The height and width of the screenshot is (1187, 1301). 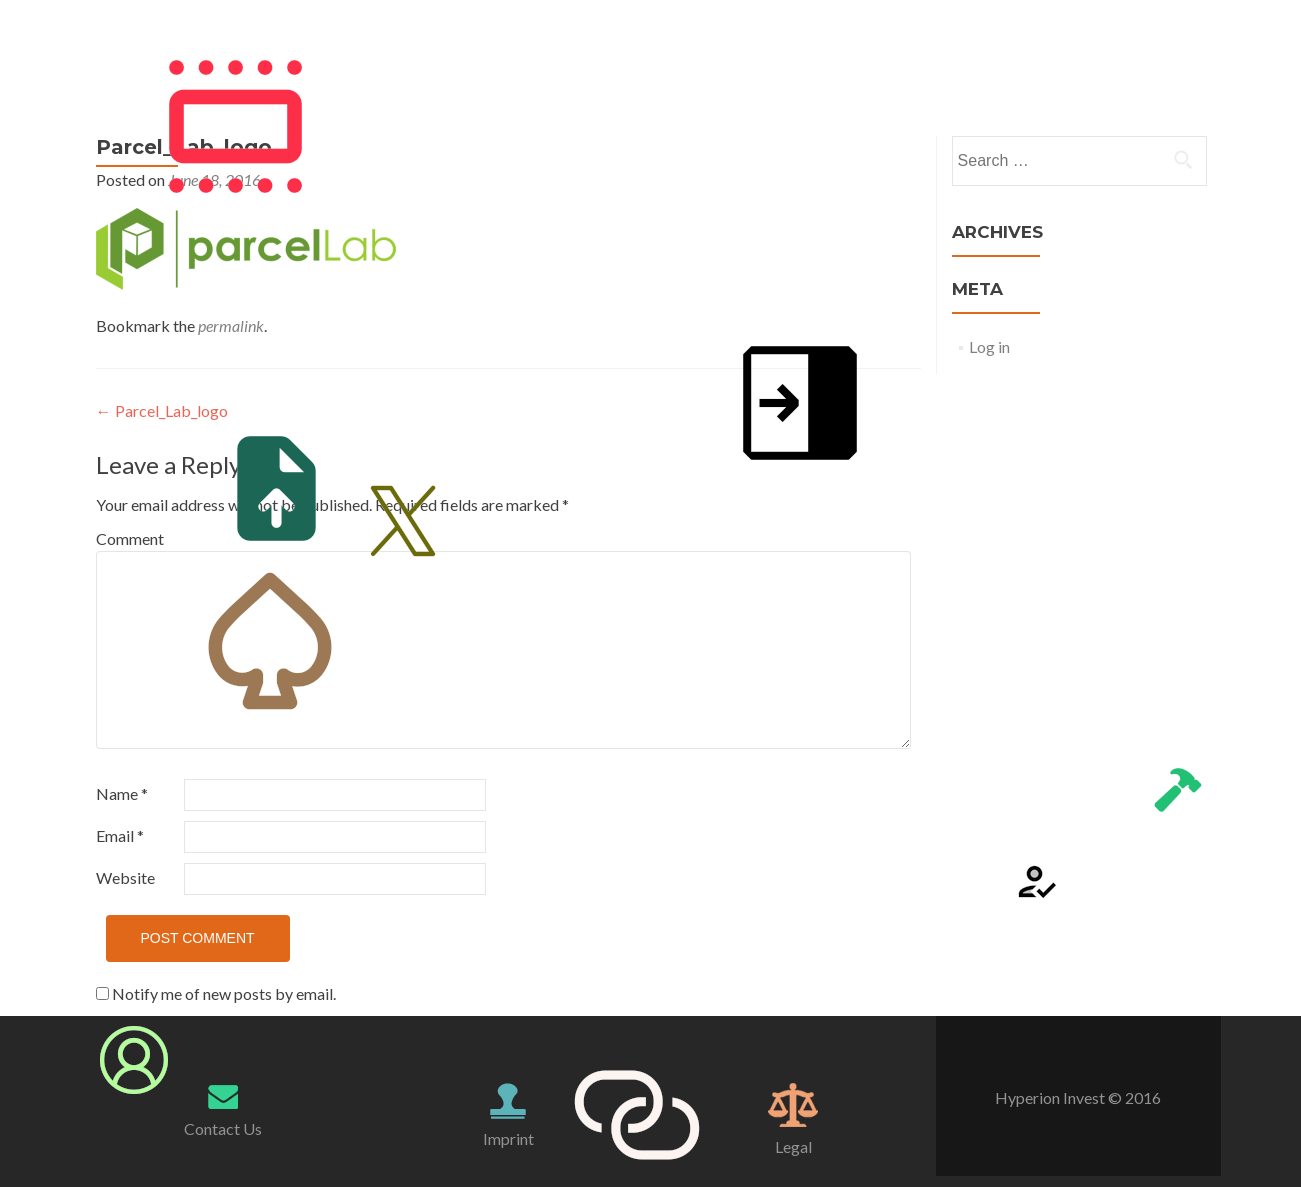 I want to click on access build or developer tools, so click(x=1178, y=790).